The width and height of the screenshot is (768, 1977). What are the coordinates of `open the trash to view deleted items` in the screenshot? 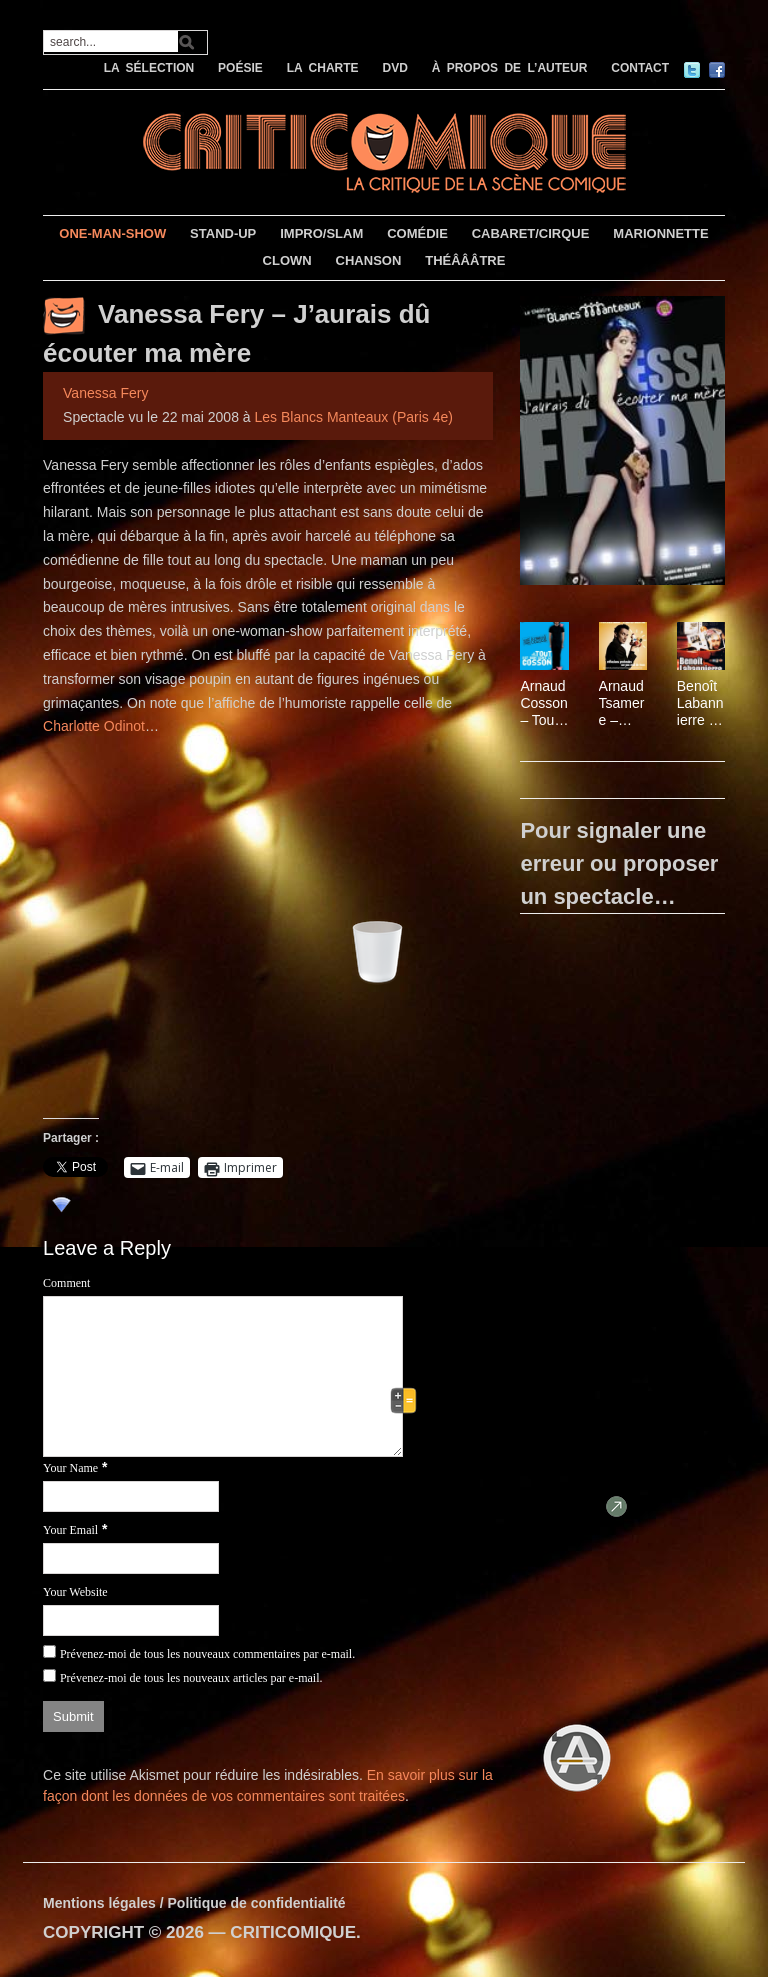 It's located at (377, 951).